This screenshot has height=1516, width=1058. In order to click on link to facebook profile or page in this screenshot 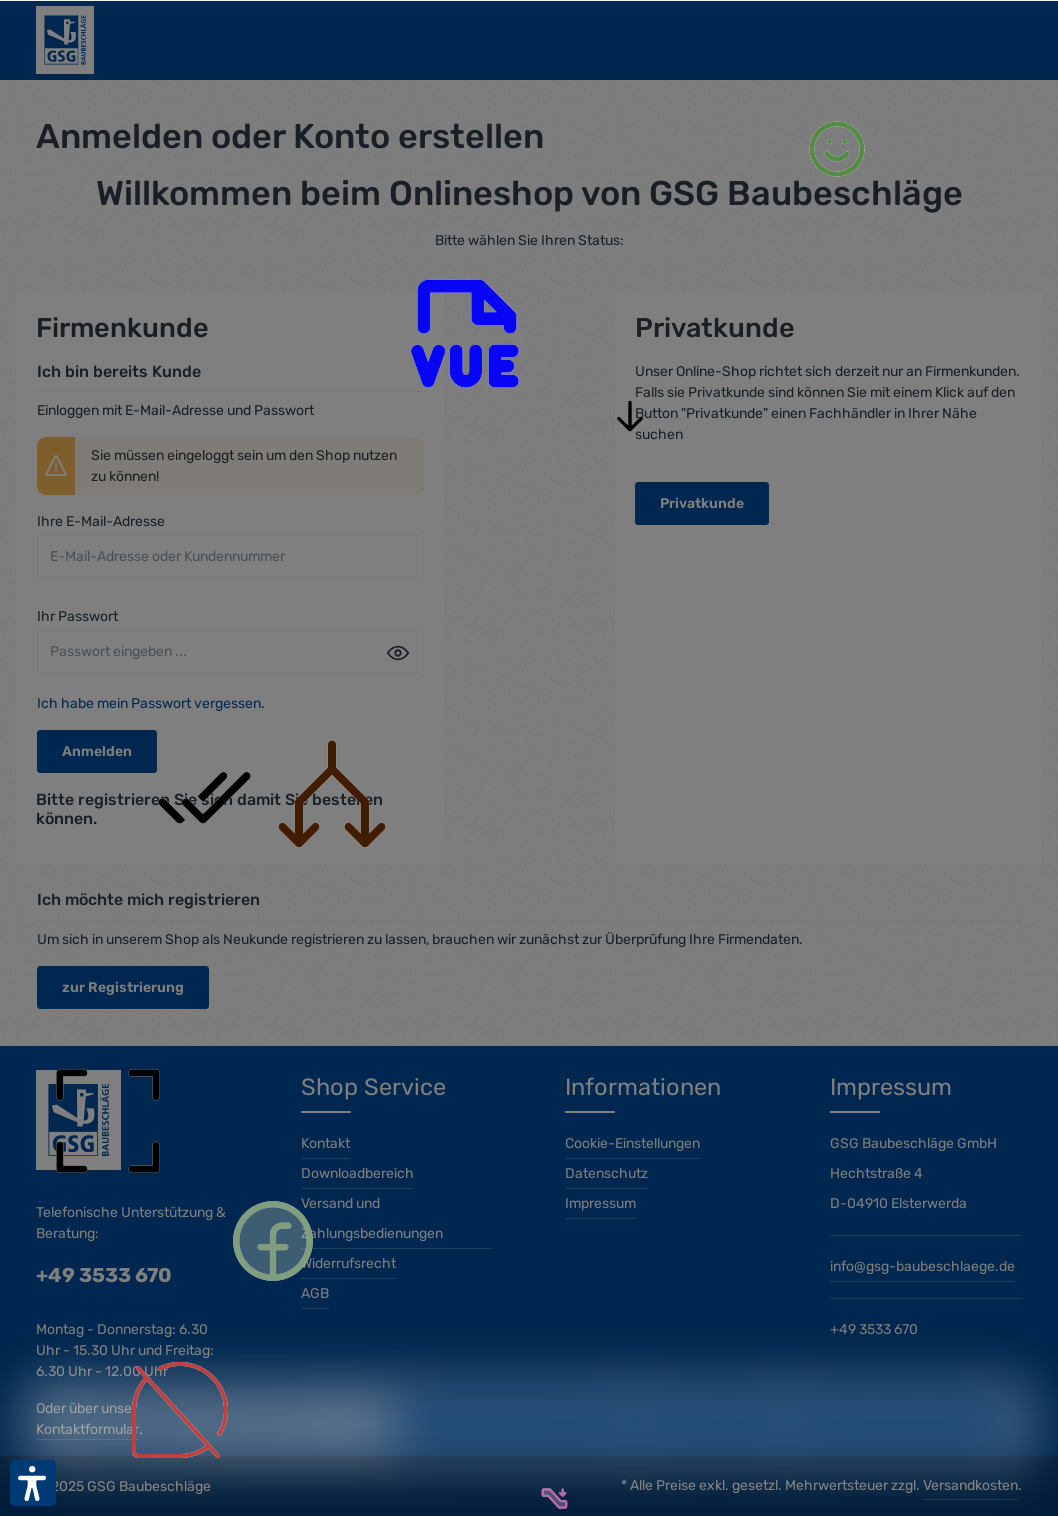, I will do `click(273, 1241)`.